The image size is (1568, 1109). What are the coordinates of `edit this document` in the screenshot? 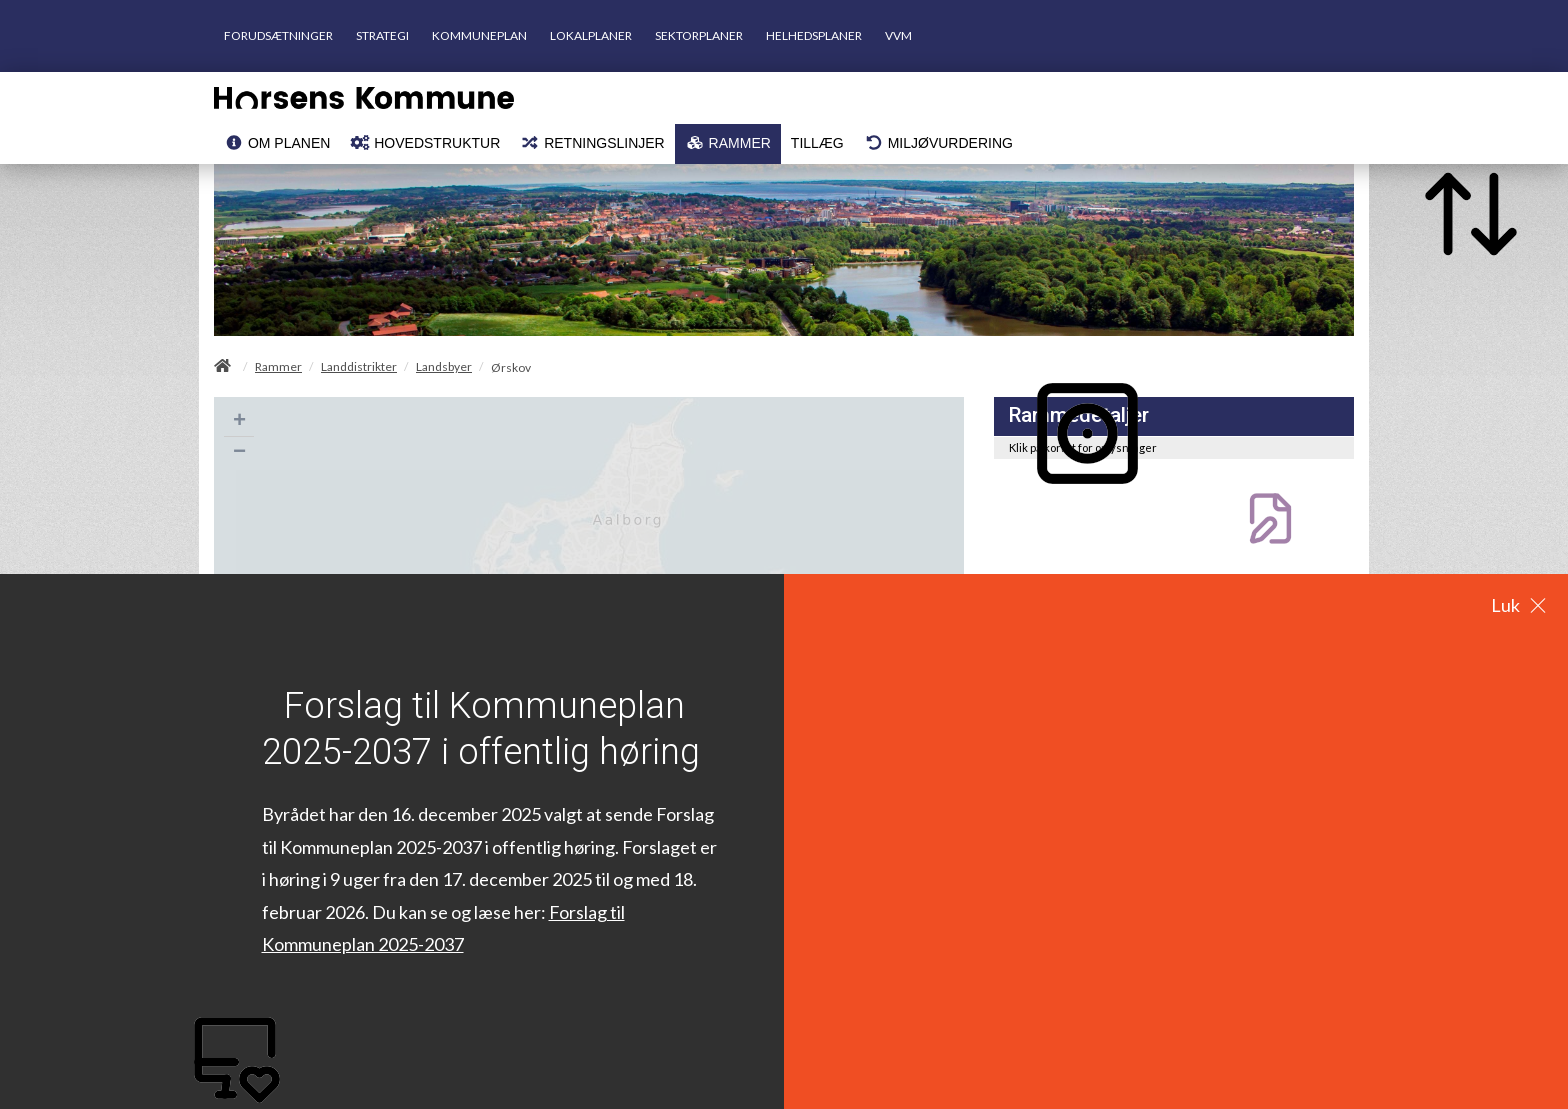 It's located at (1270, 518).